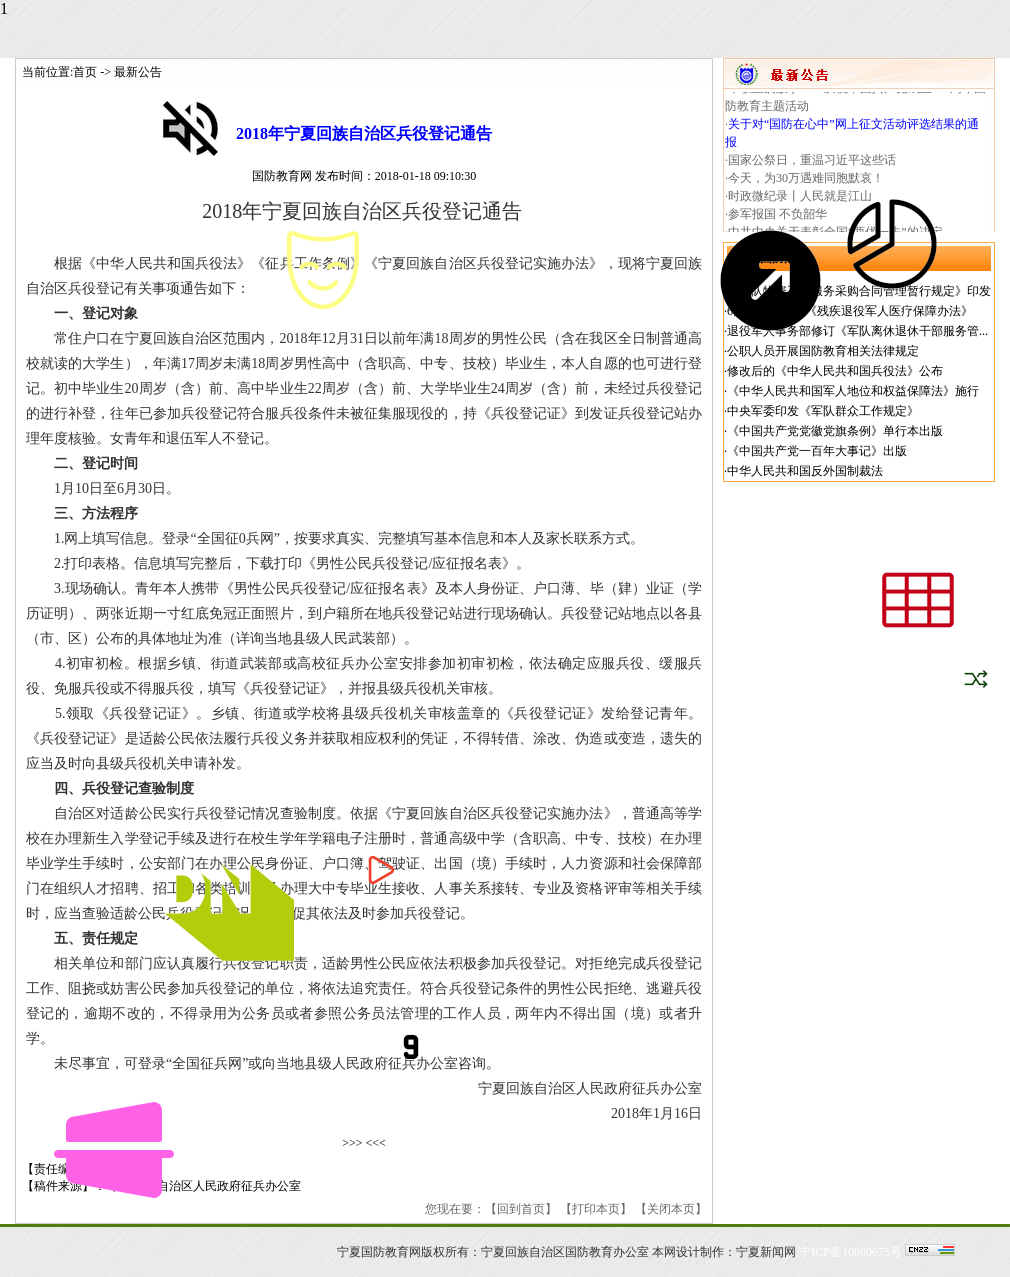 The image size is (1010, 1277). I want to click on toggle perspective view mode, so click(114, 1150).